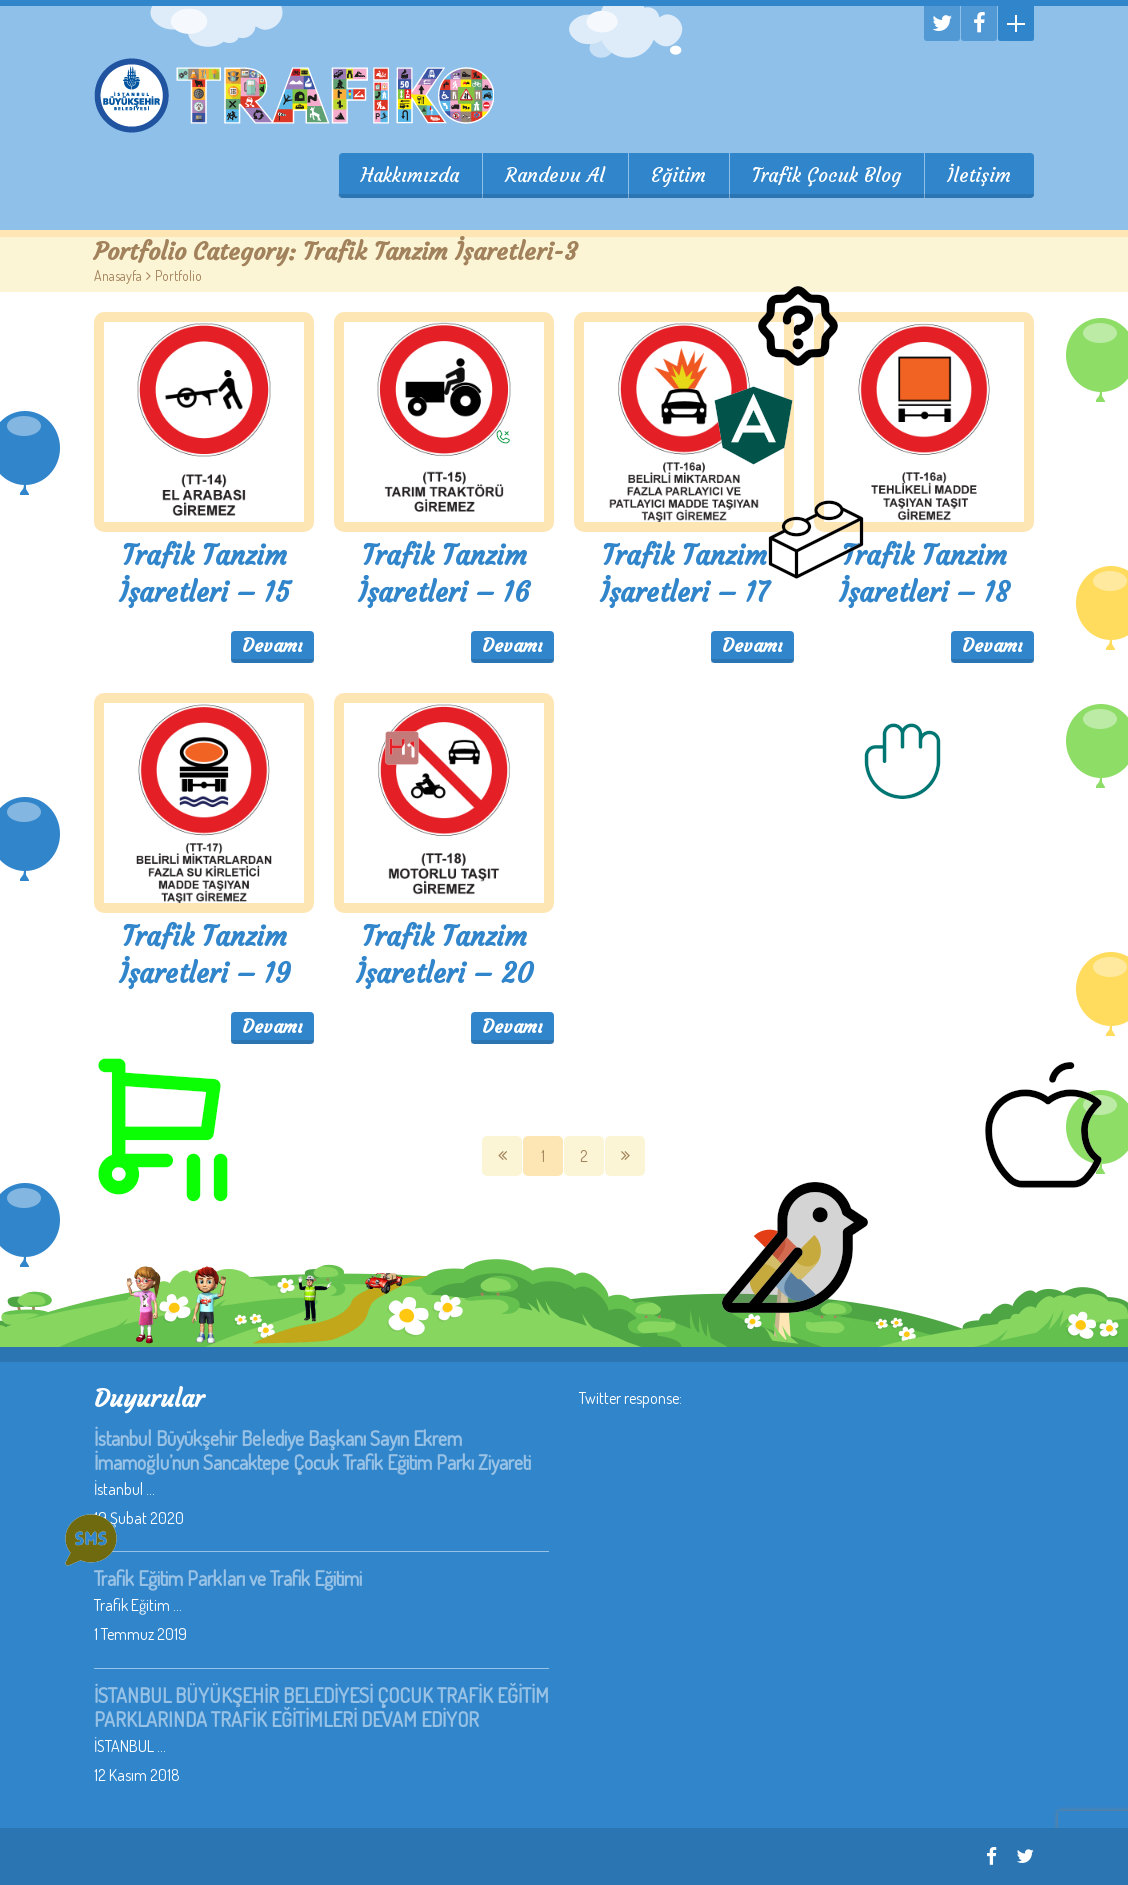 The height and width of the screenshot is (1885, 1128). I want to click on access help or FAQ section, so click(798, 326).